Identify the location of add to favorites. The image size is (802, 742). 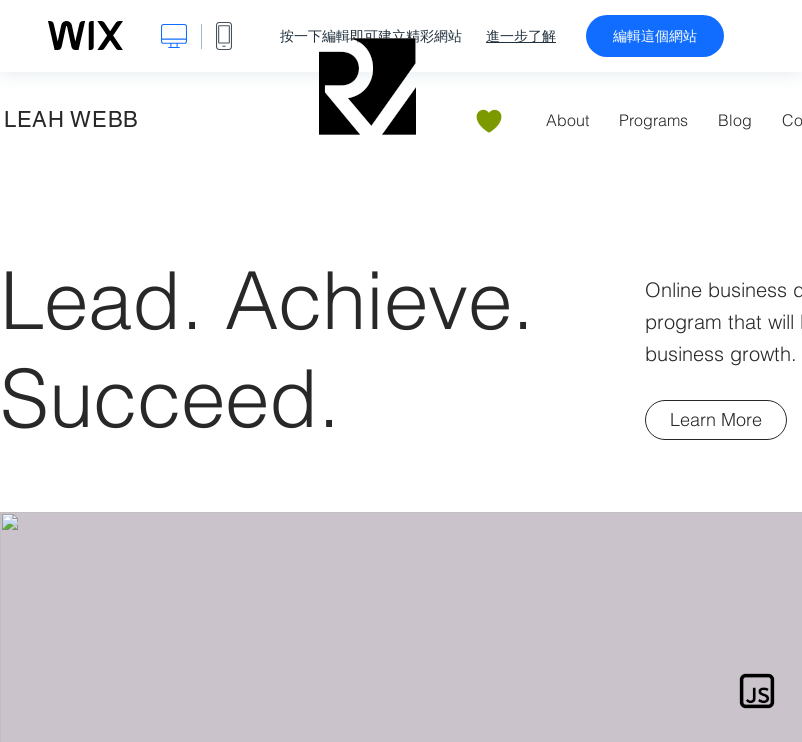
(489, 121).